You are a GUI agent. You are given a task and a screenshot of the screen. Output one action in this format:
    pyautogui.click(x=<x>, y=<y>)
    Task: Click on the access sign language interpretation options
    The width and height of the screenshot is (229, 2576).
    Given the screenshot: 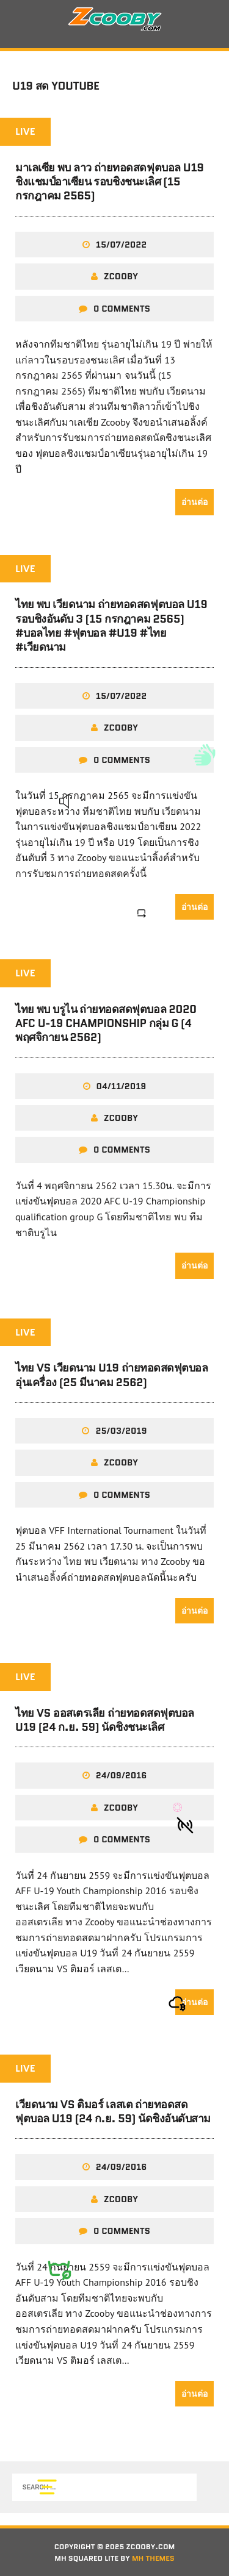 What is the action you would take?
    pyautogui.click(x=204, y=754)
    